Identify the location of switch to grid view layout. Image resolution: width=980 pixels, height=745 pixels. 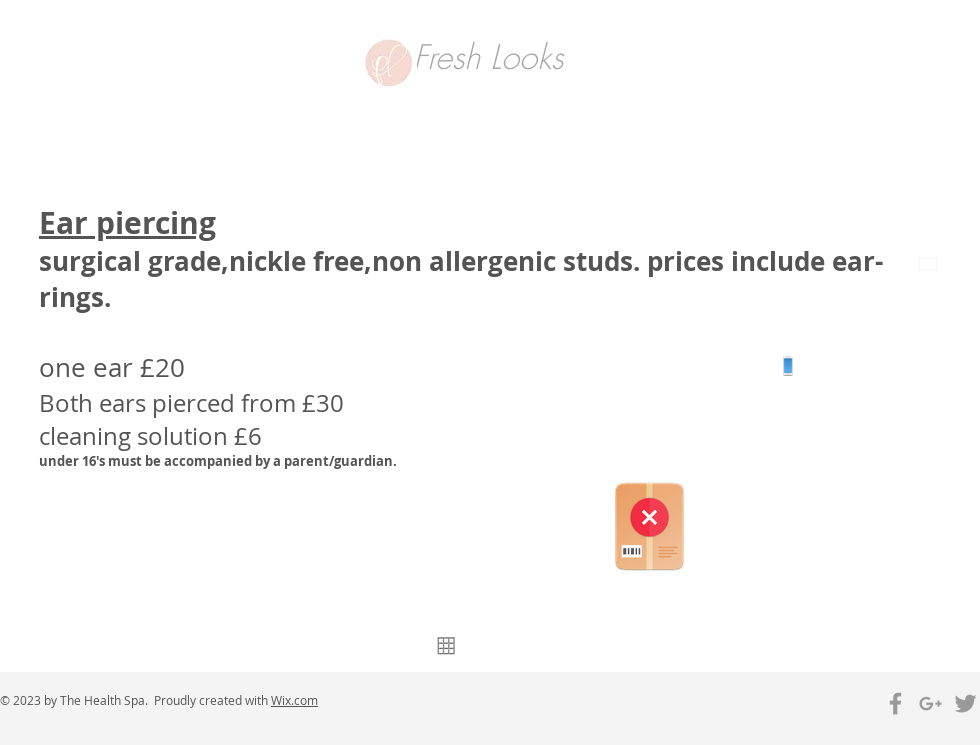
(445, 646).